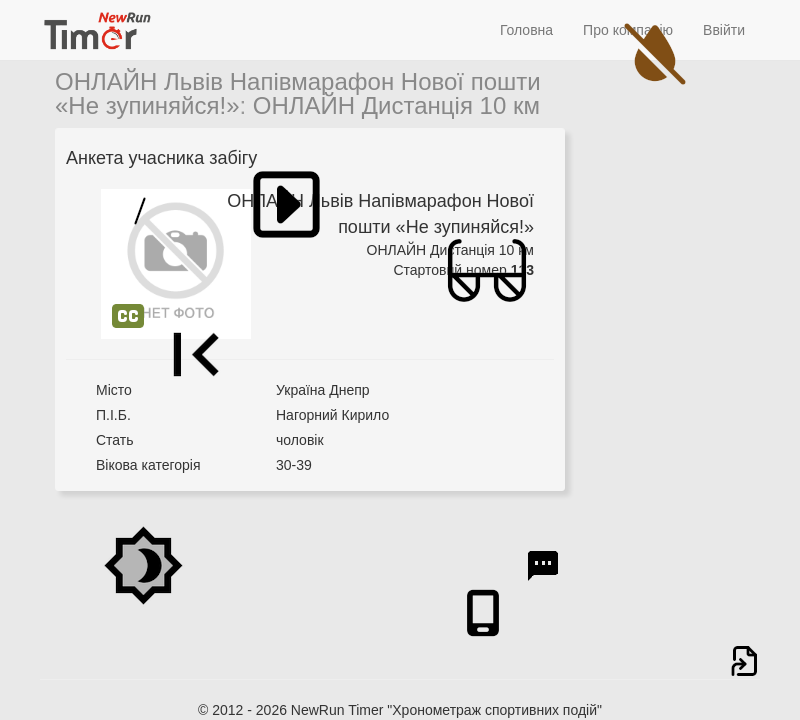  Describe the element at coordinates (483, 613) in the screenshot. I see `view mobile device settings` at that location.